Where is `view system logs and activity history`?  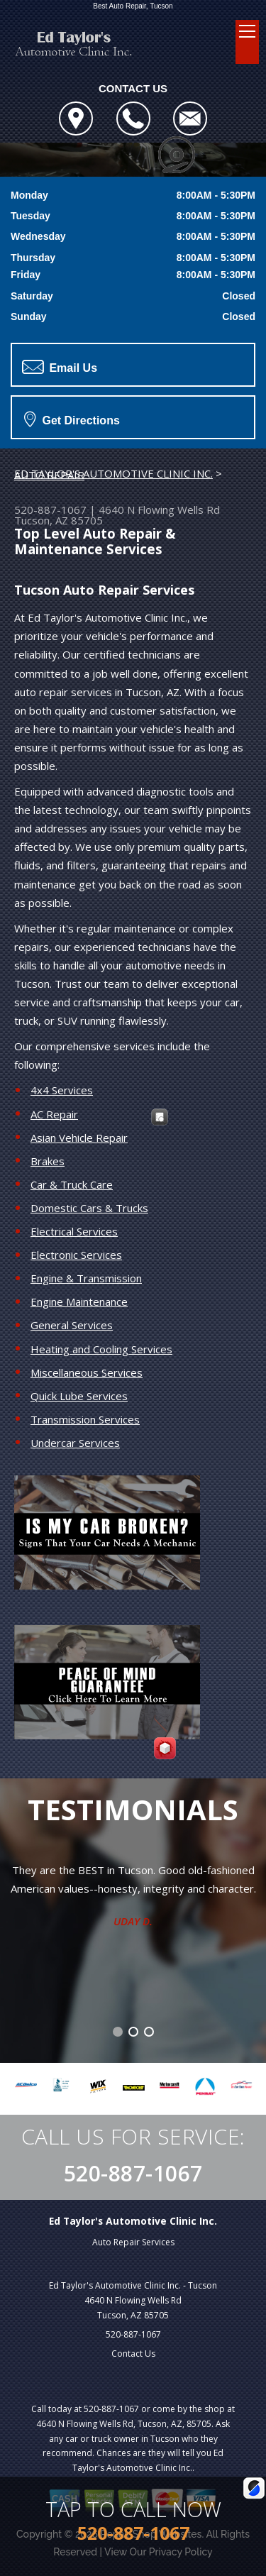
view system logs and activity history is located at coordinates (160, 1117).